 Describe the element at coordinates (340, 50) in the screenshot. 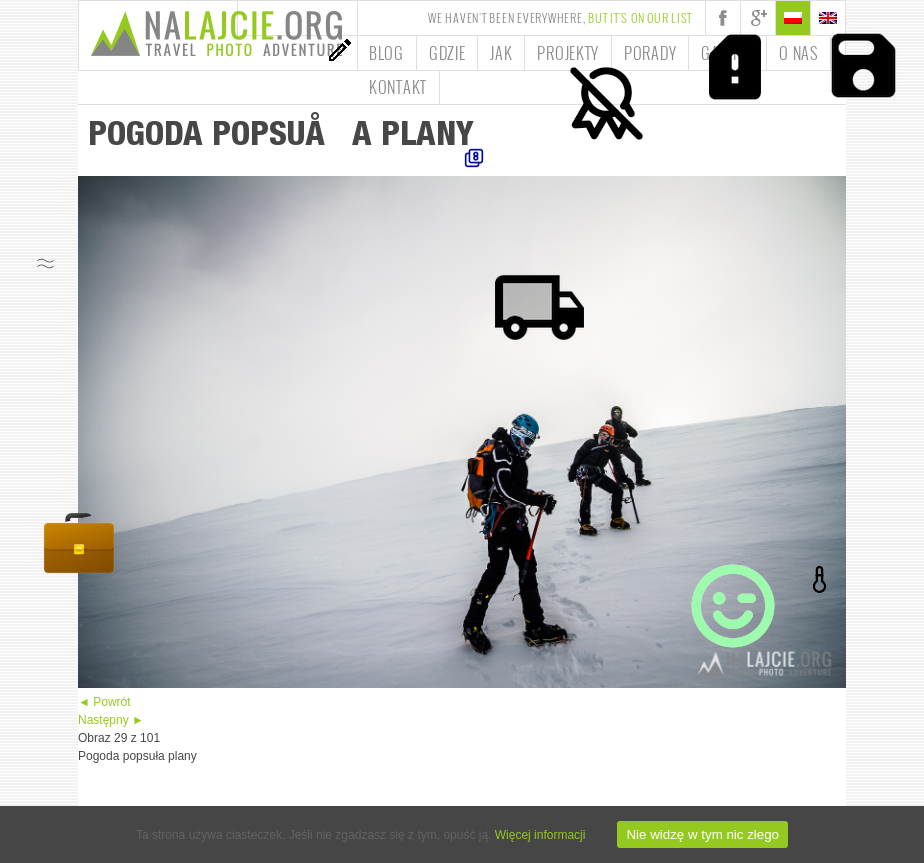

I see `edit this item` at that location.